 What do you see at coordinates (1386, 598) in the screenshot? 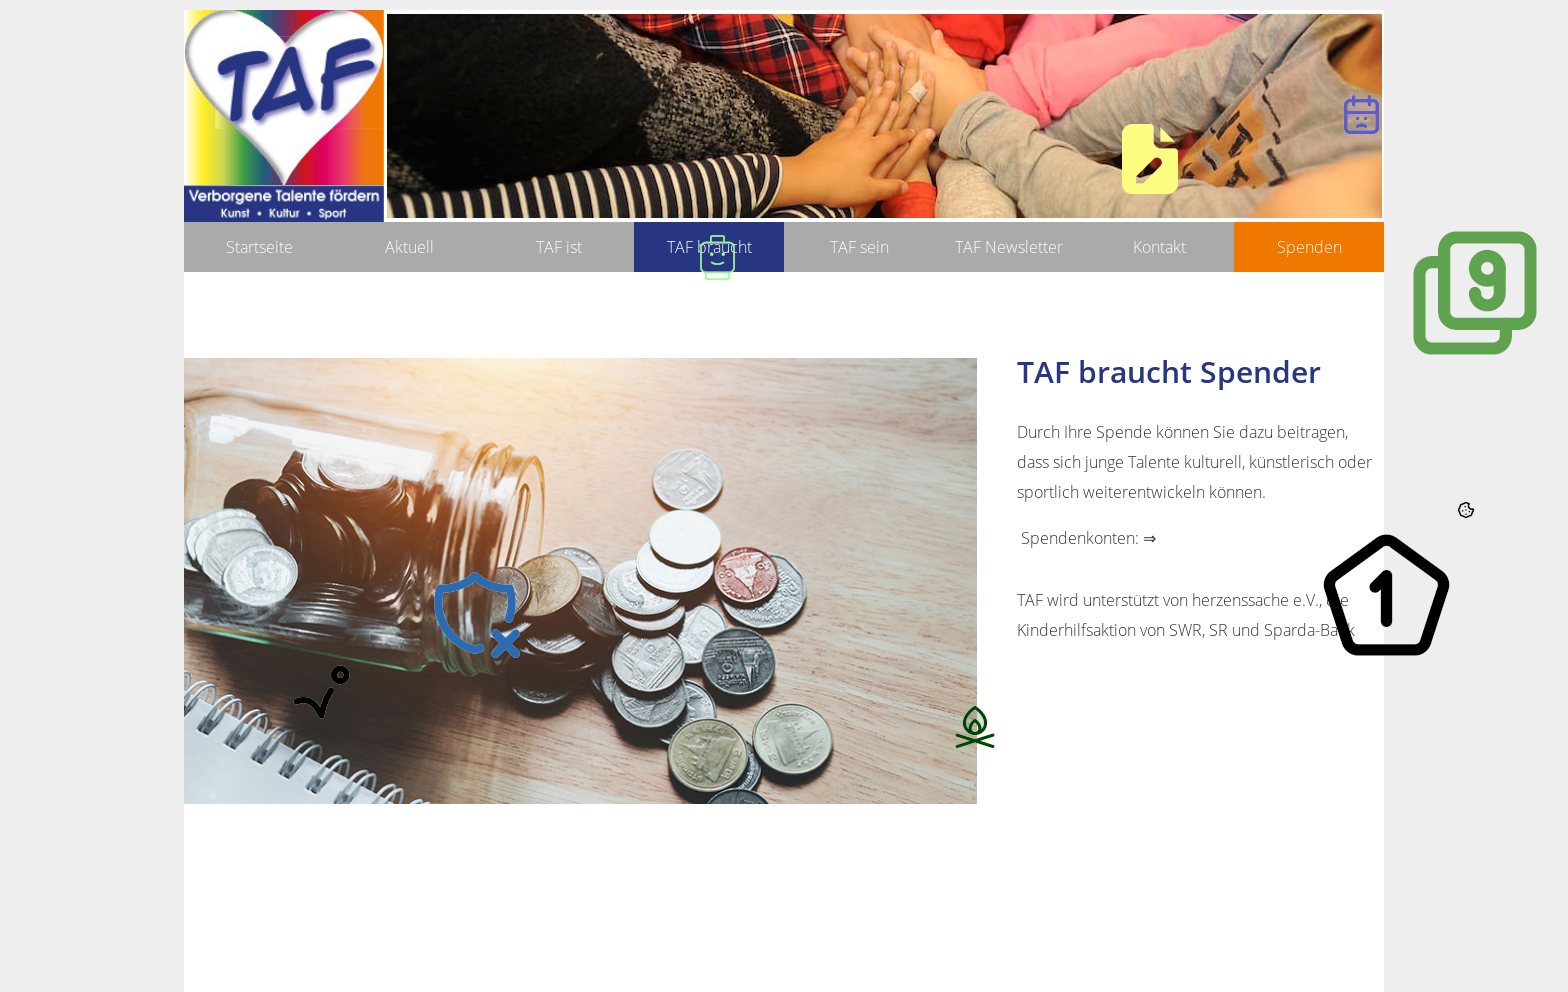
I see `indicates first step or priority level one` at bounding box center [1386, 598].